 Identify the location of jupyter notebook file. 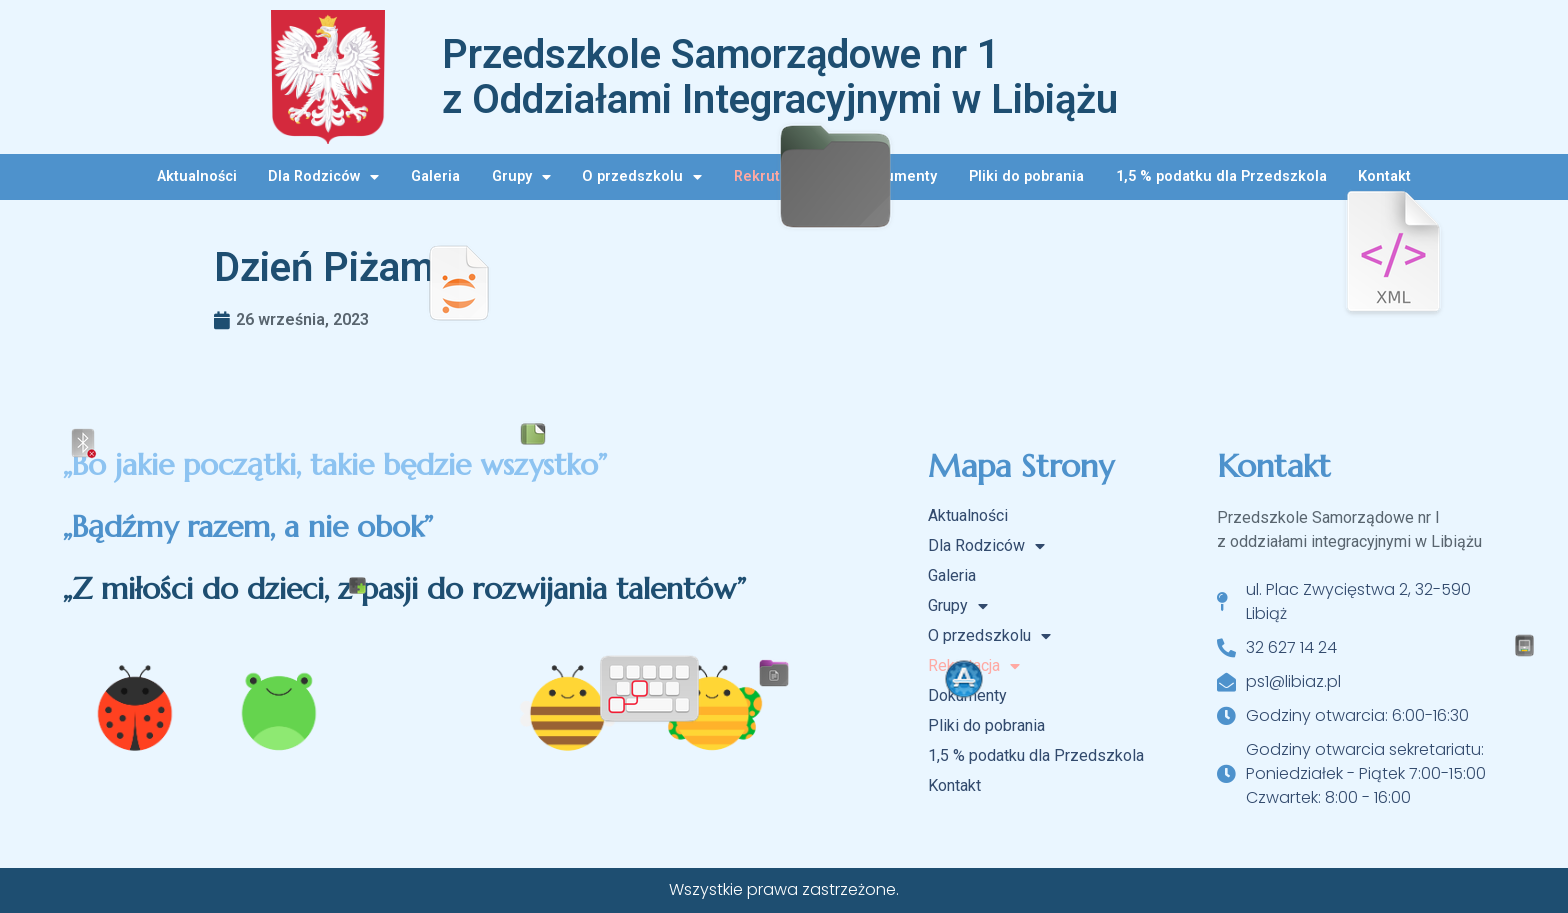
(459, 283).